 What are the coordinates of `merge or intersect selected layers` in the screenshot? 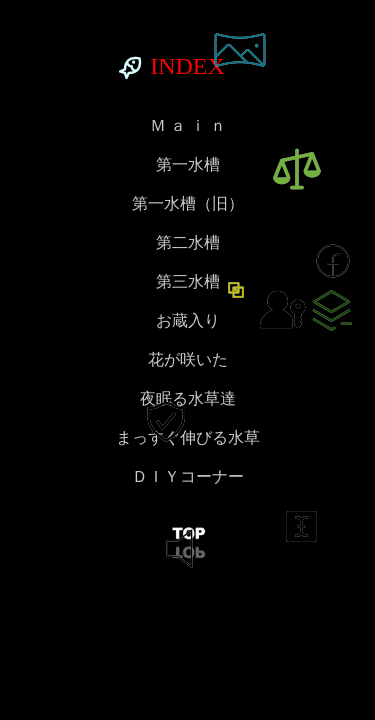 It's located at (236, 290).